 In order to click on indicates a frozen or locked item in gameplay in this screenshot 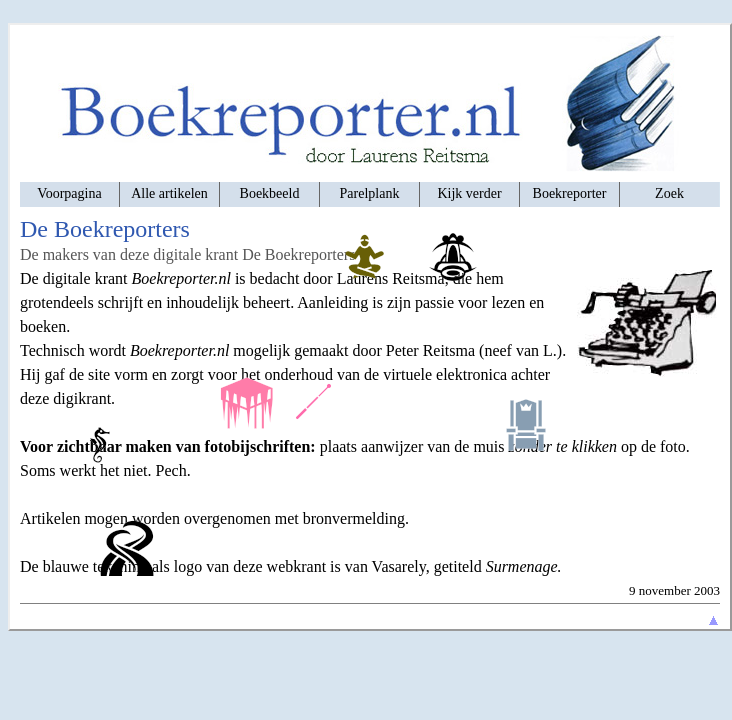, I will do `click(246, 402)`.